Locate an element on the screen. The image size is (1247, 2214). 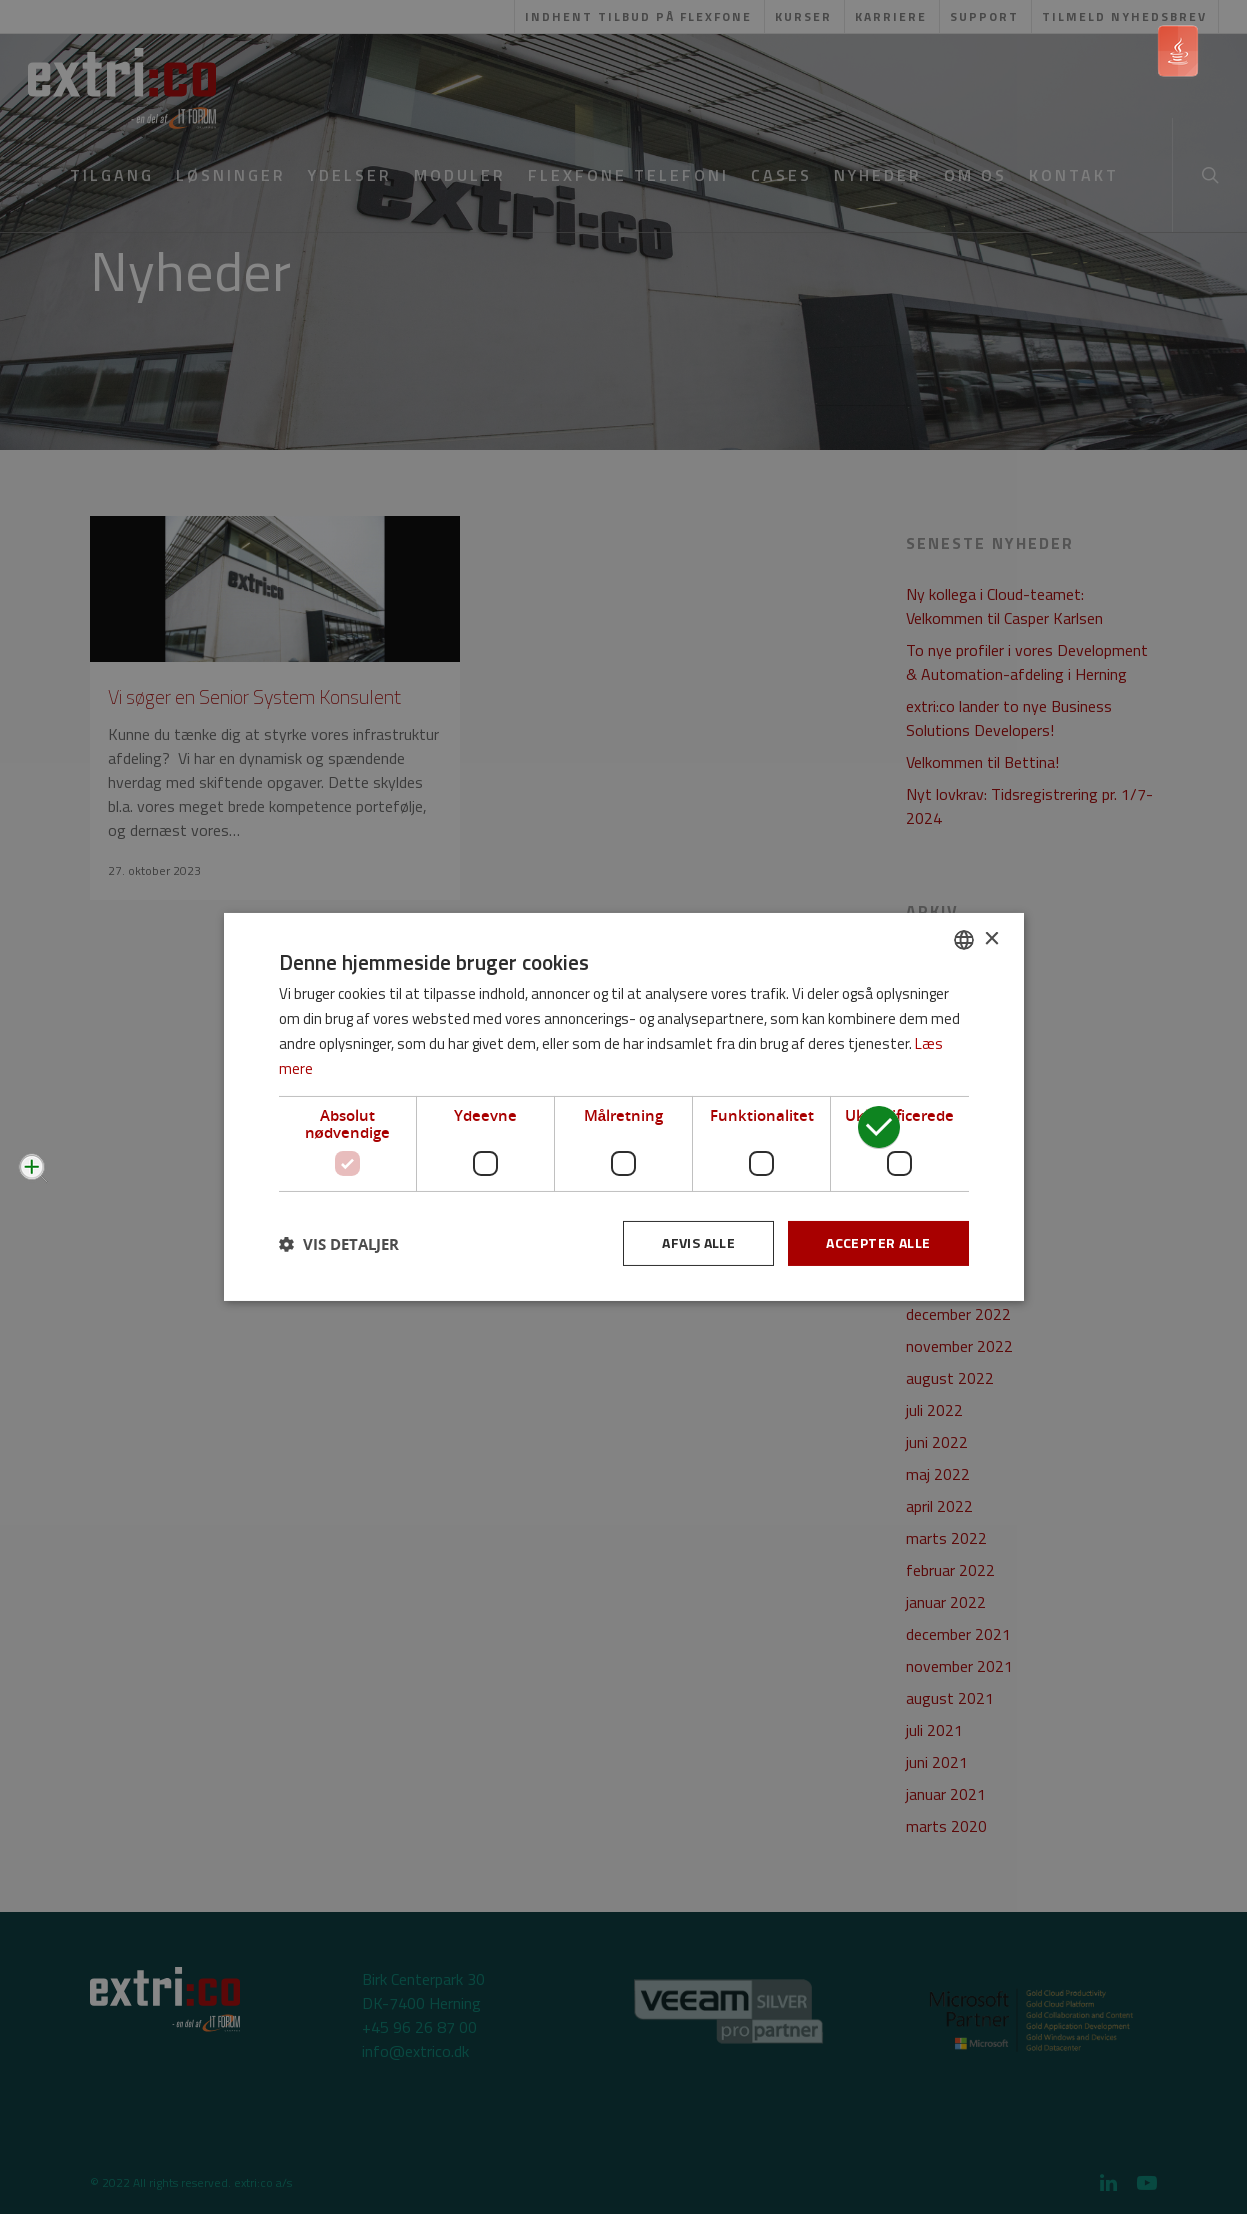
zoom in on the current view is located at coordinates (33, 1168).